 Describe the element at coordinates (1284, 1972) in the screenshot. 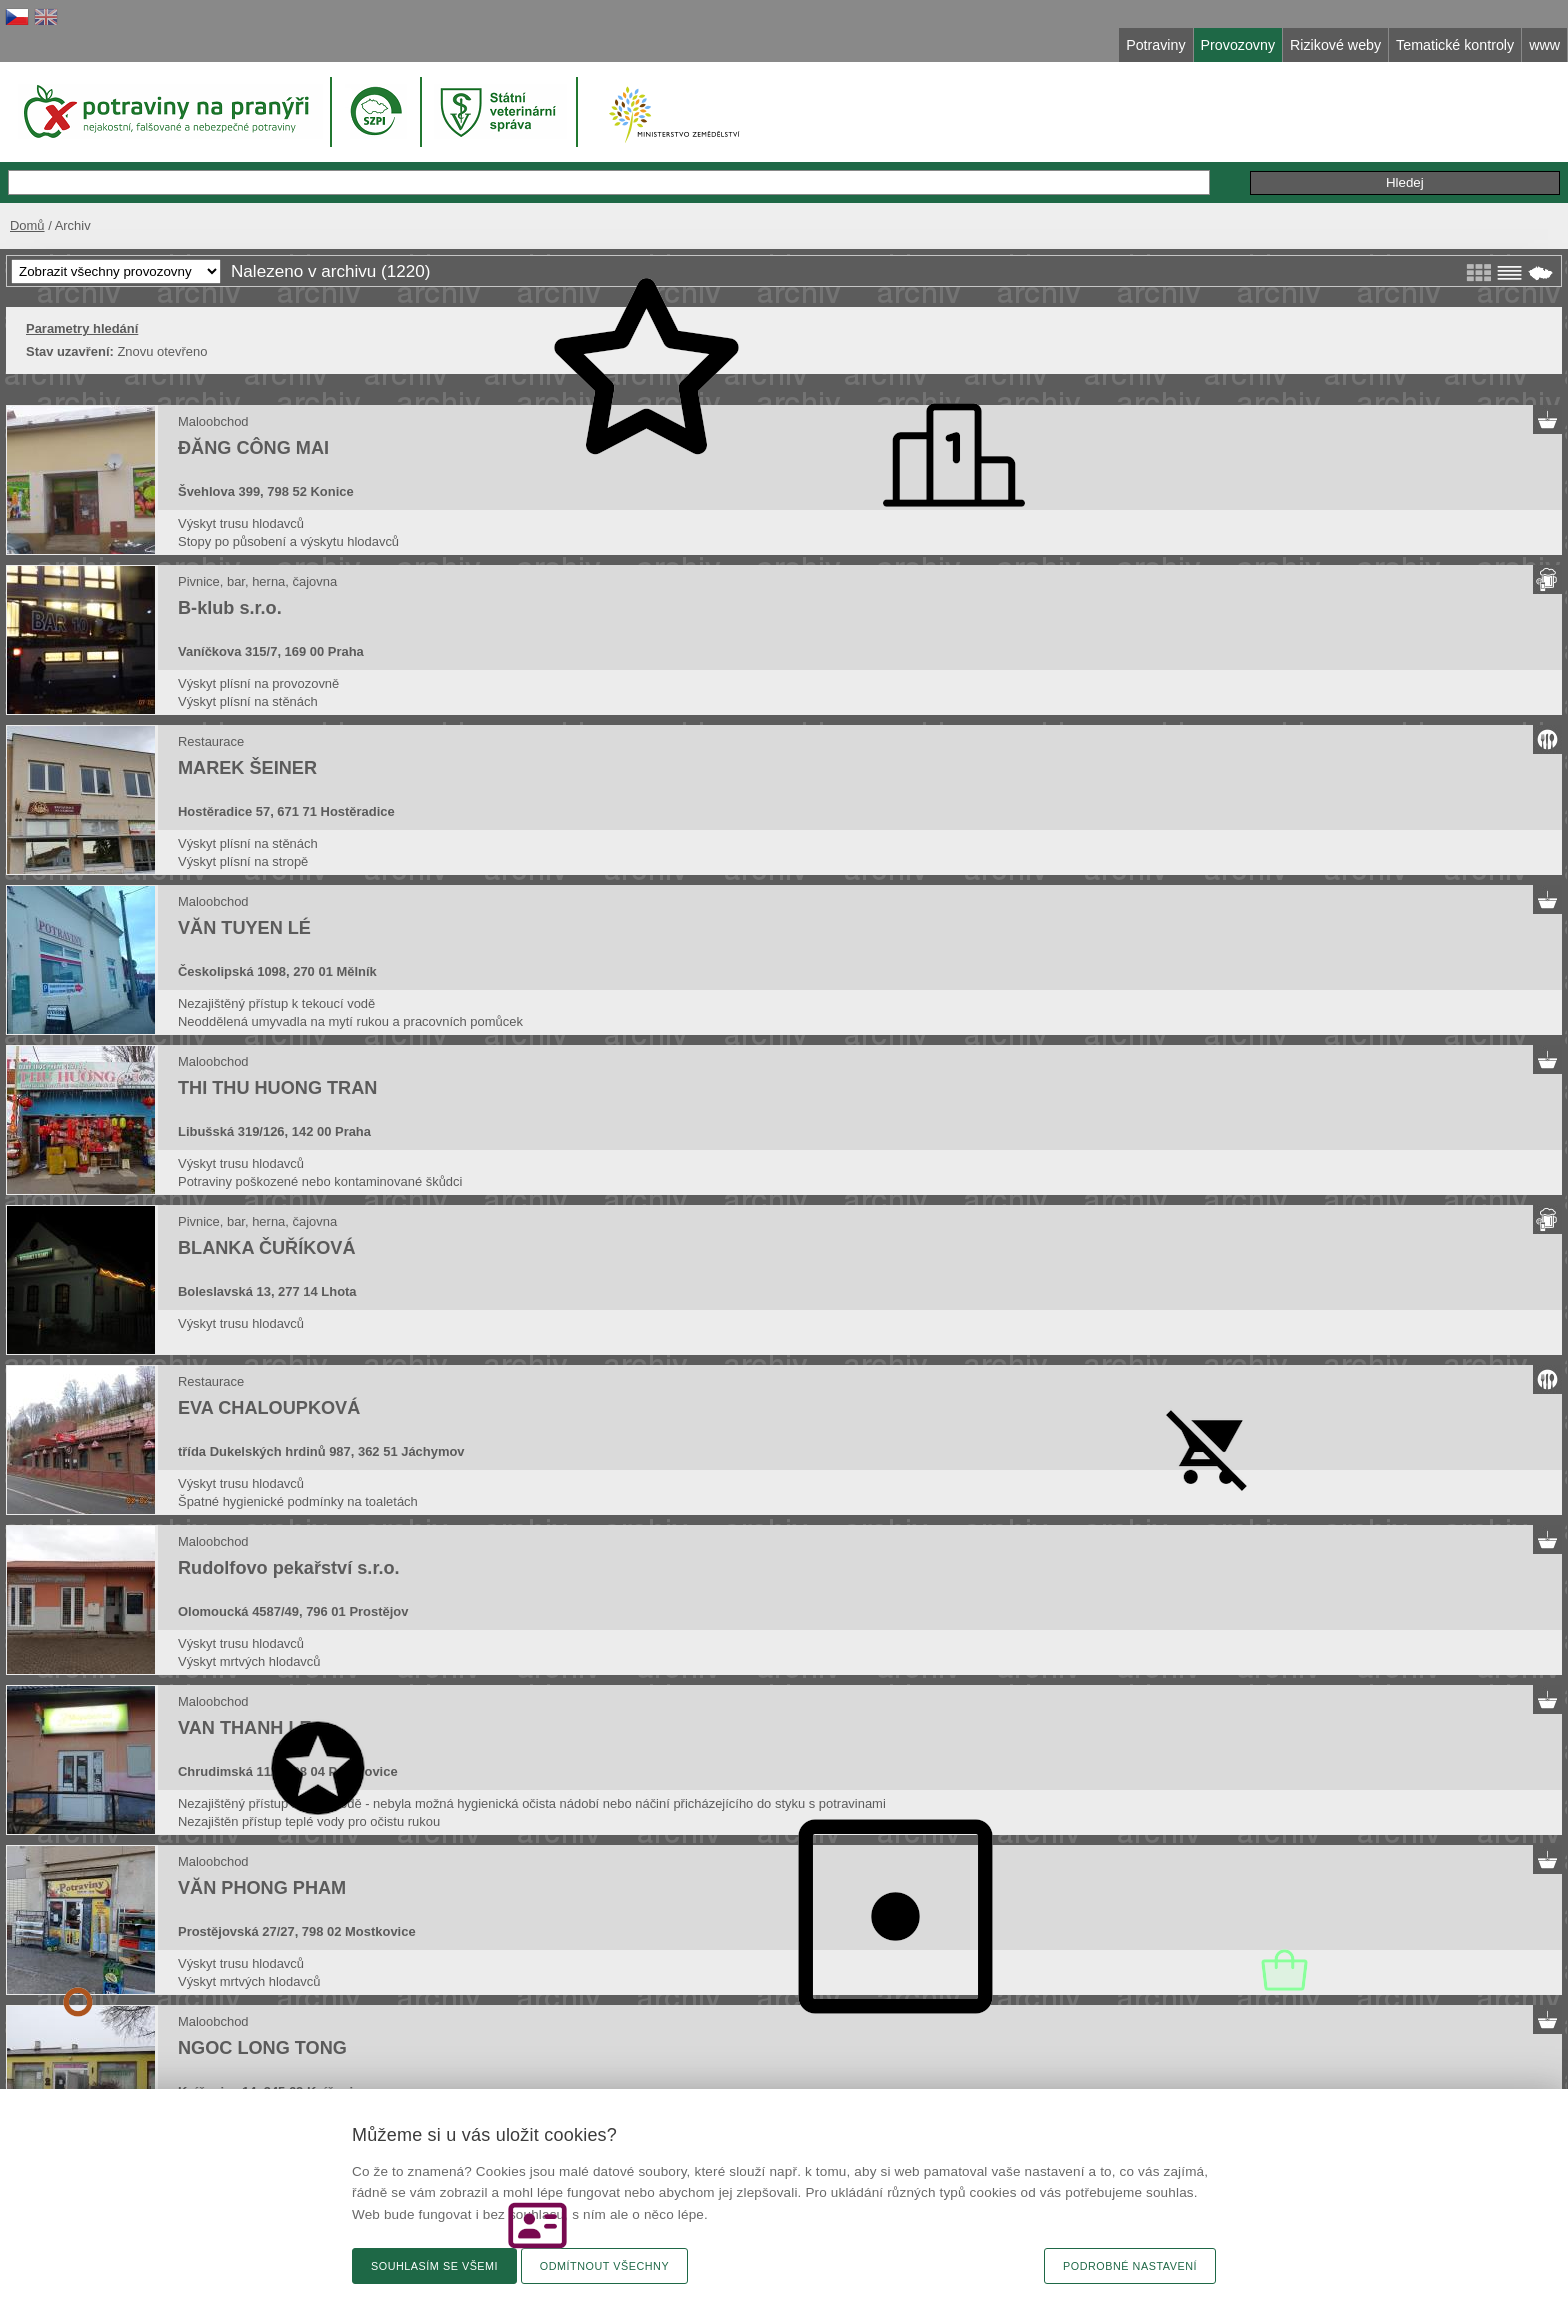

I see `view your shopping bag` at that location.